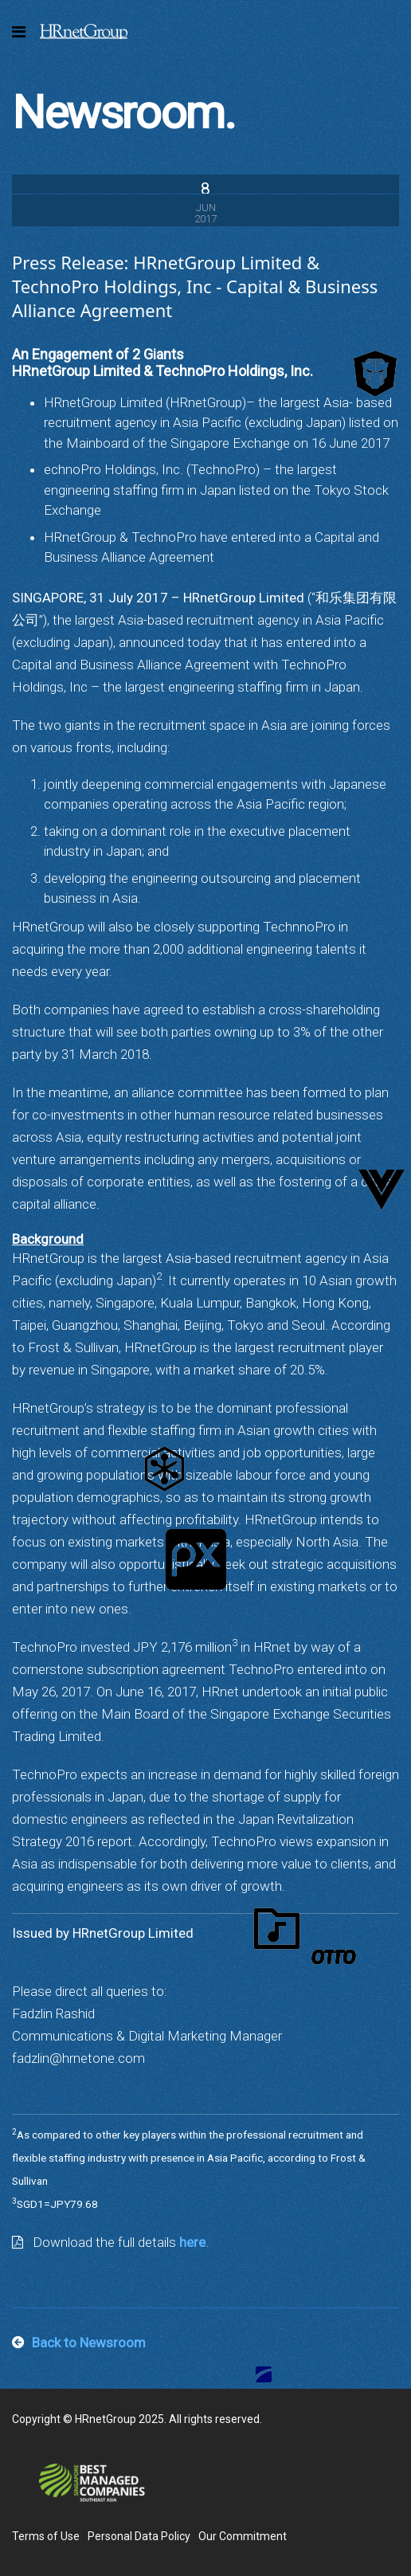 The image size is (411, 2576). I want to click on primeng angular ui component library logo, so click(375, 374).